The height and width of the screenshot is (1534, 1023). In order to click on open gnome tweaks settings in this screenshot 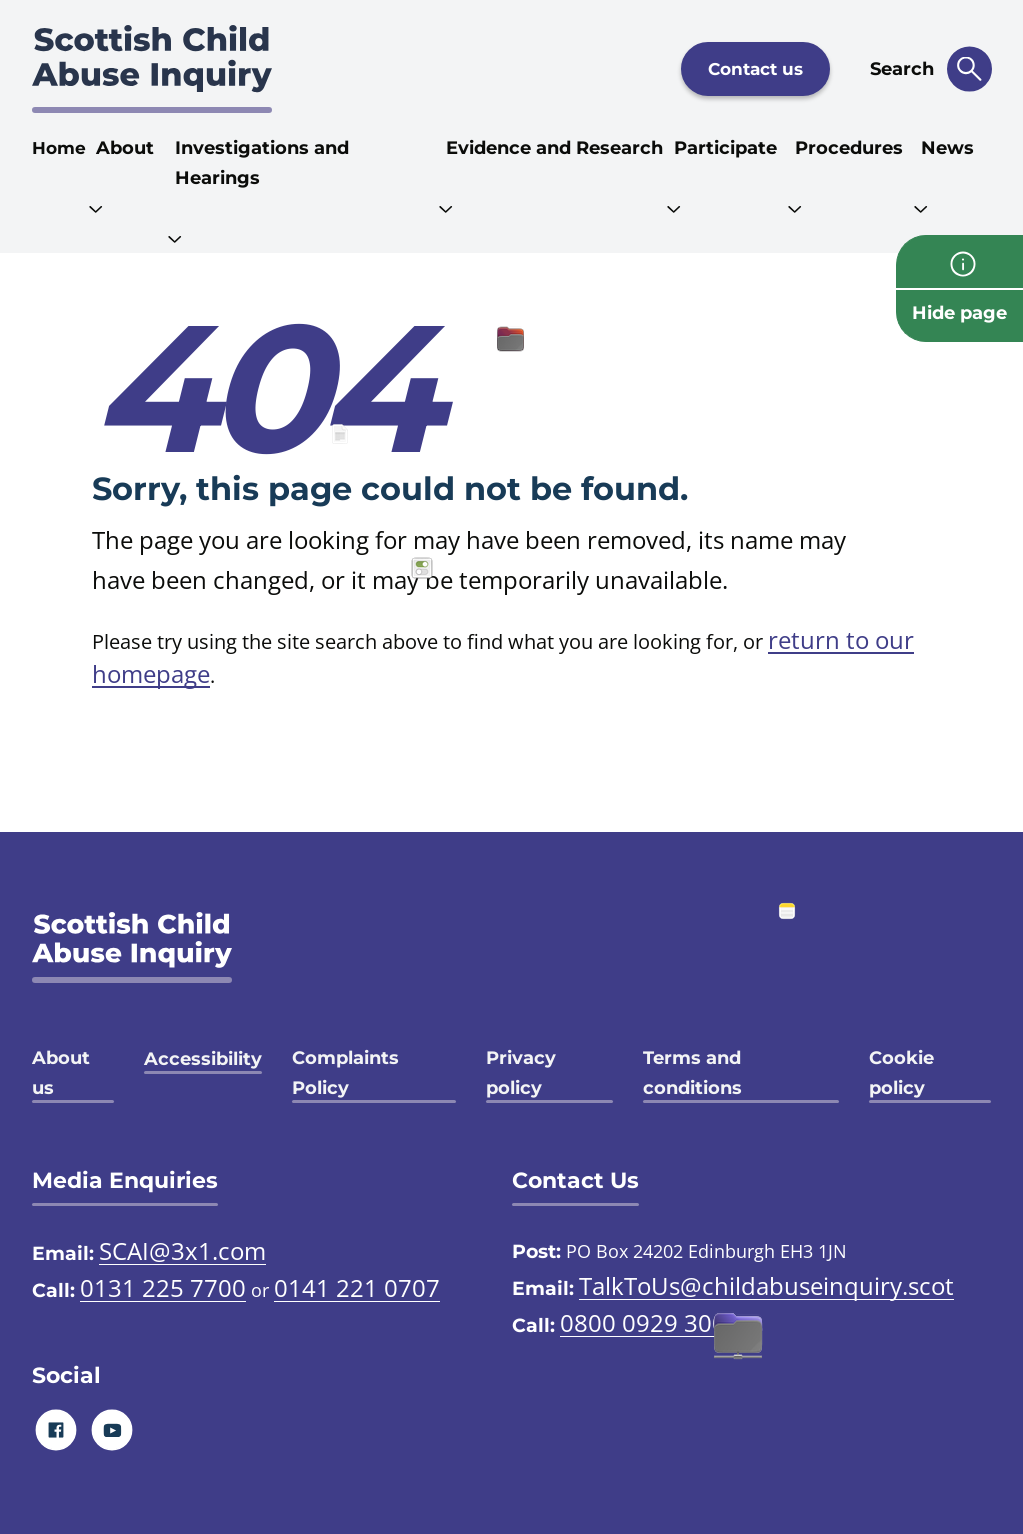, I will do `click(422, 568)`.